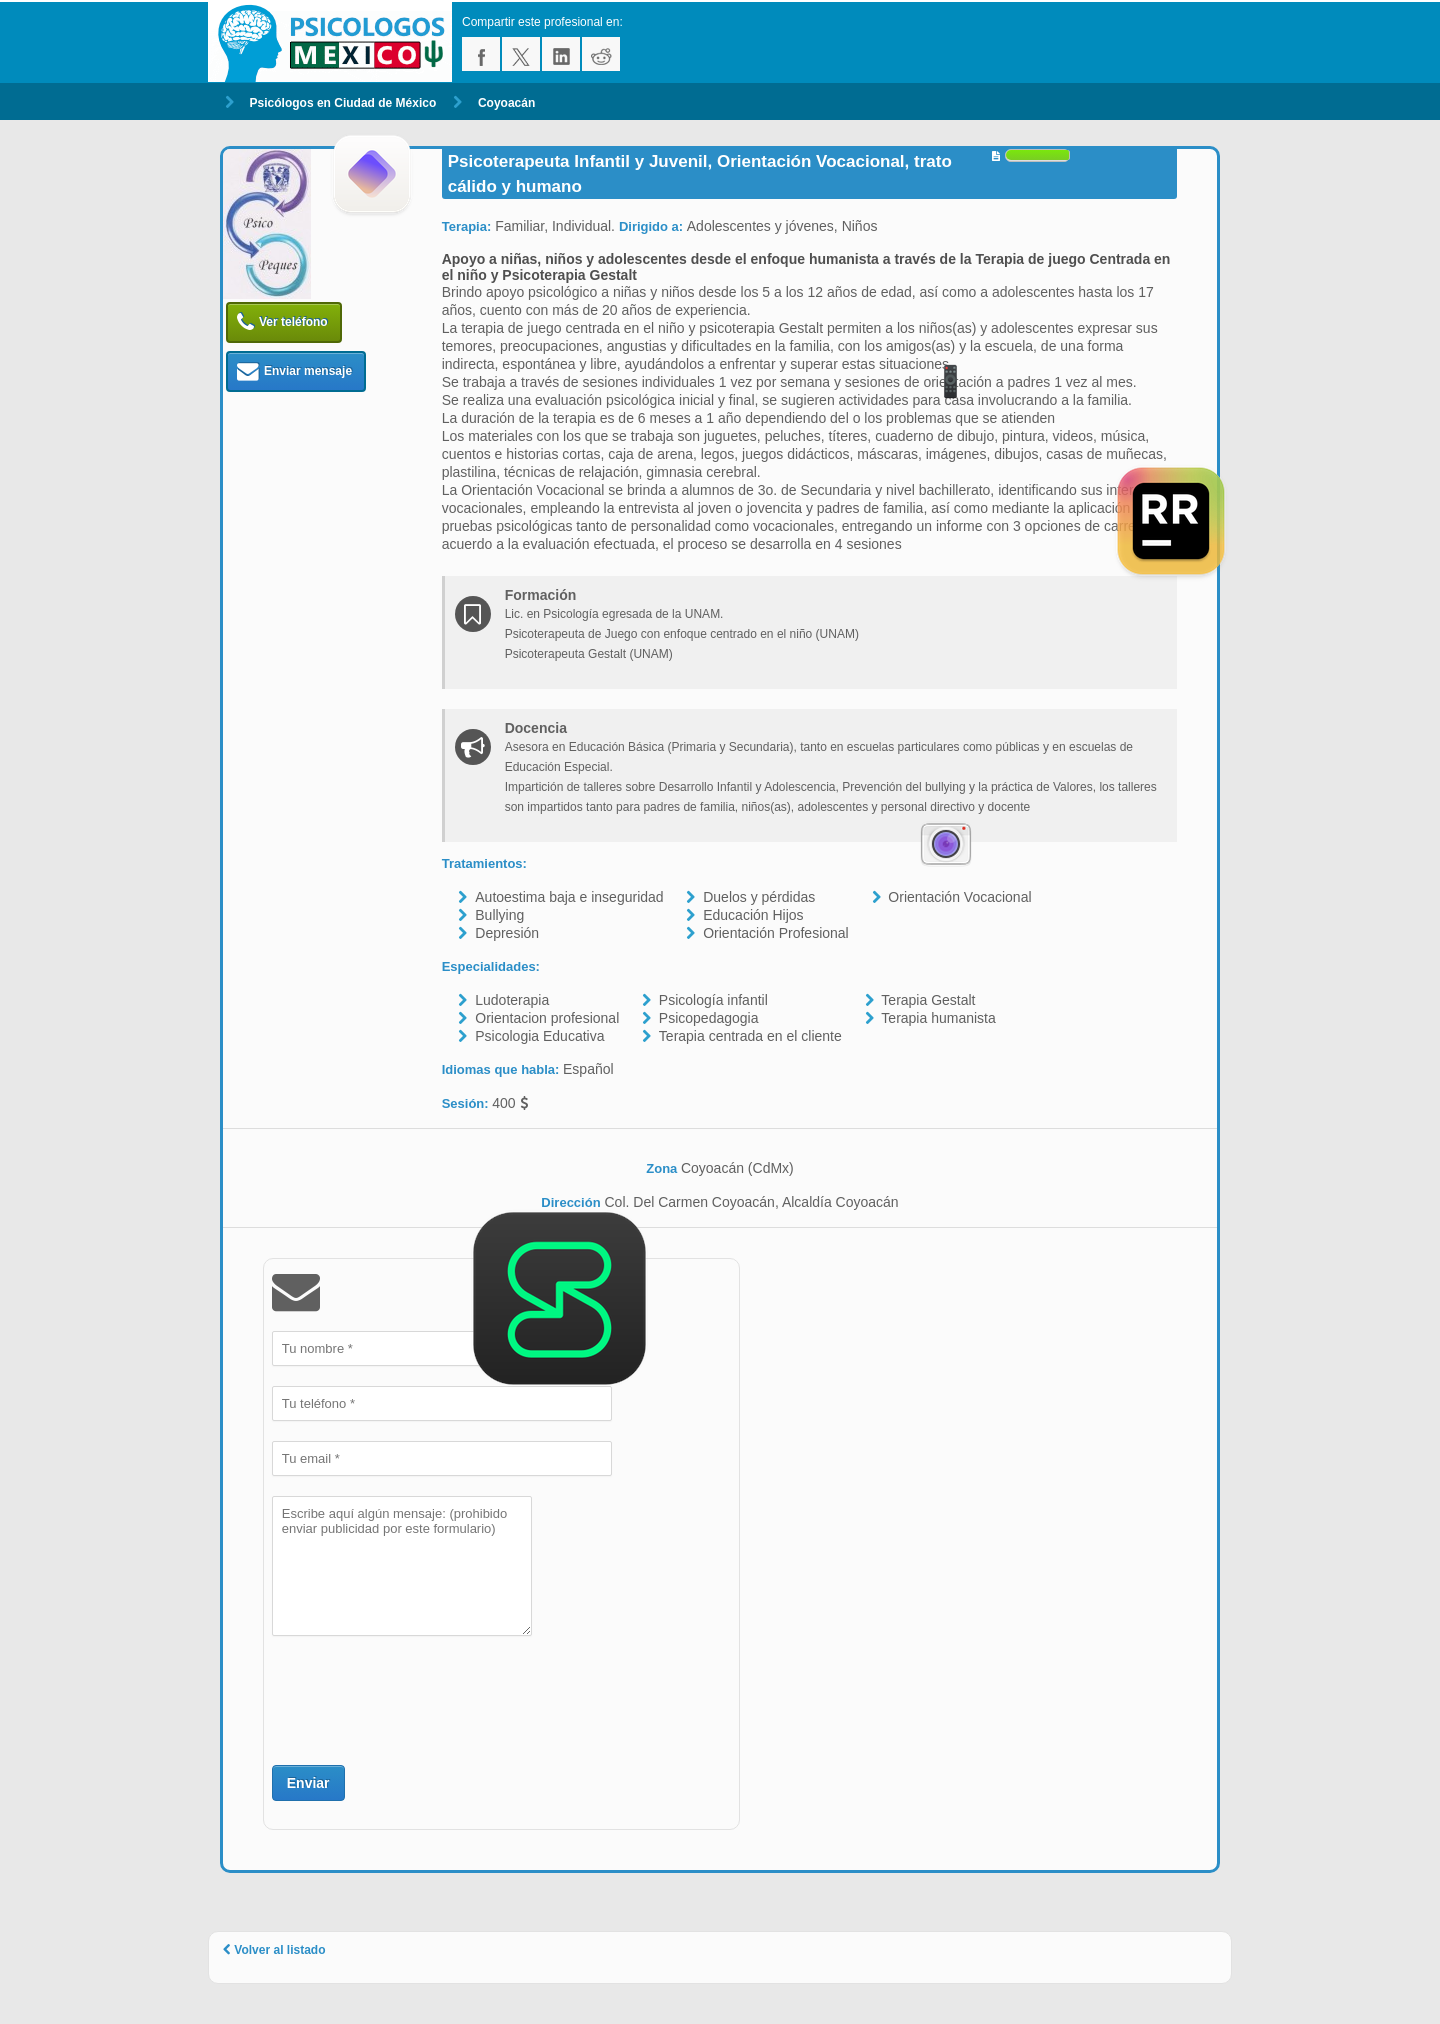 Image resolution: width=1440 pixels, height=2024 pixels. I want to click on open session private messenger app, so click(559, 1298).